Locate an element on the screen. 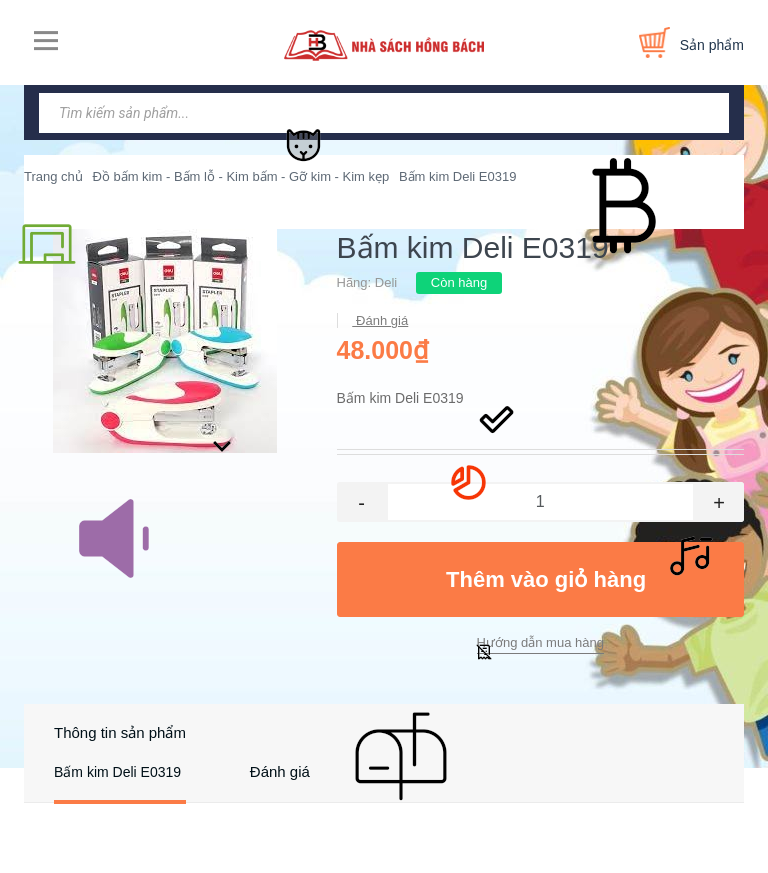 Image resolution: width=768 pixels, height=873 pixels. adjust volume to low level is located at coordinates (118, 538).